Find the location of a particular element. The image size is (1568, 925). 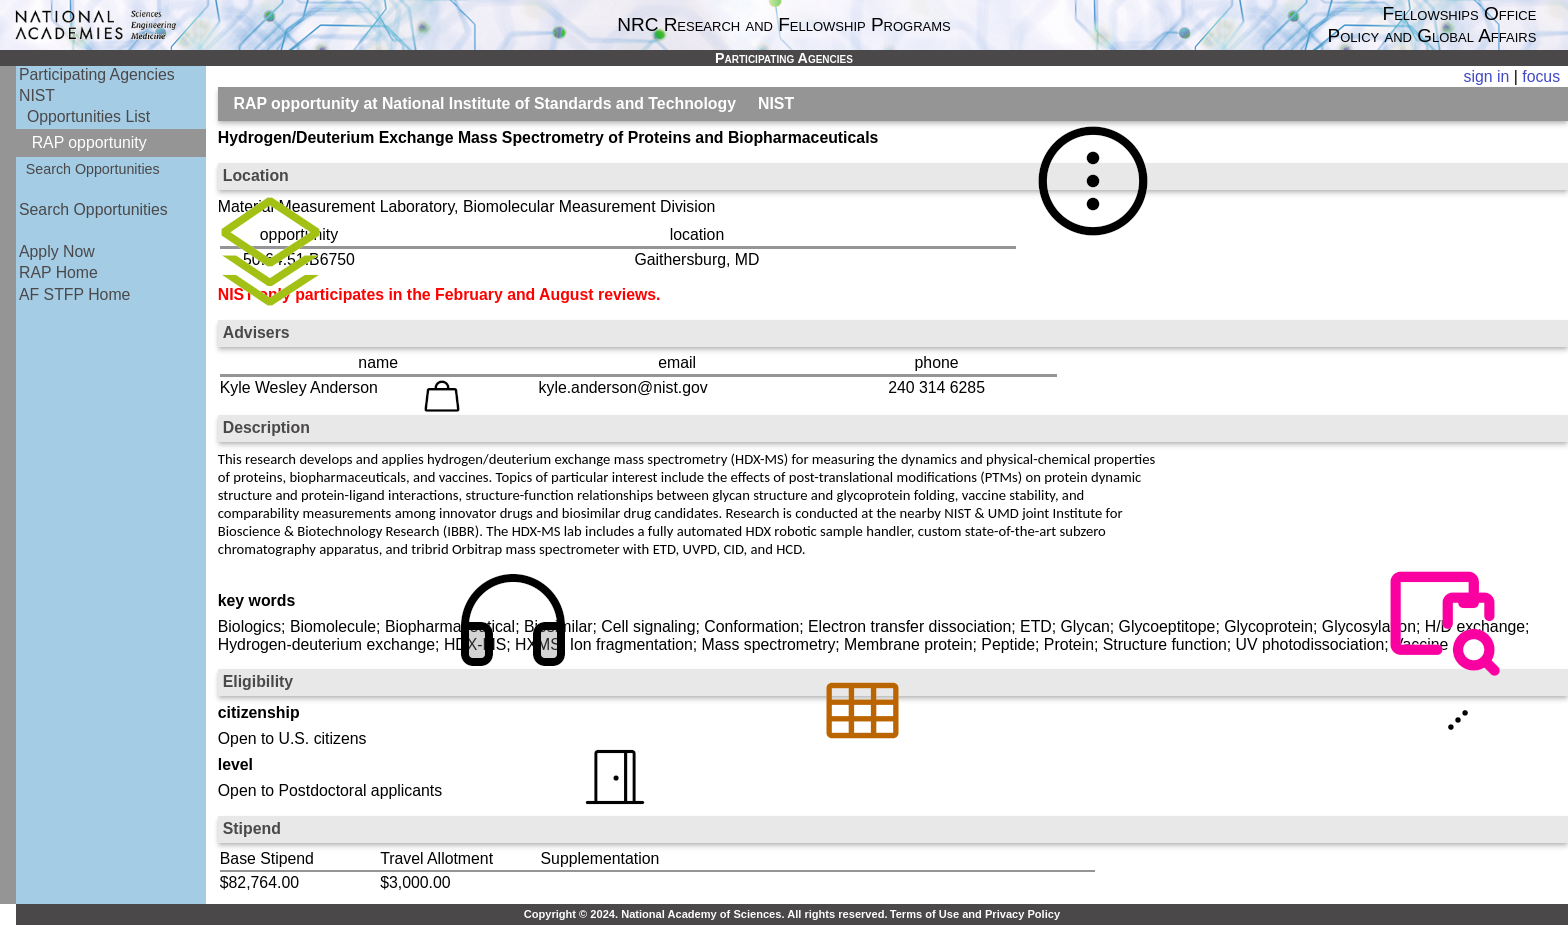

more options menu (diagonal variant) is located at coordinates (1458, 720).